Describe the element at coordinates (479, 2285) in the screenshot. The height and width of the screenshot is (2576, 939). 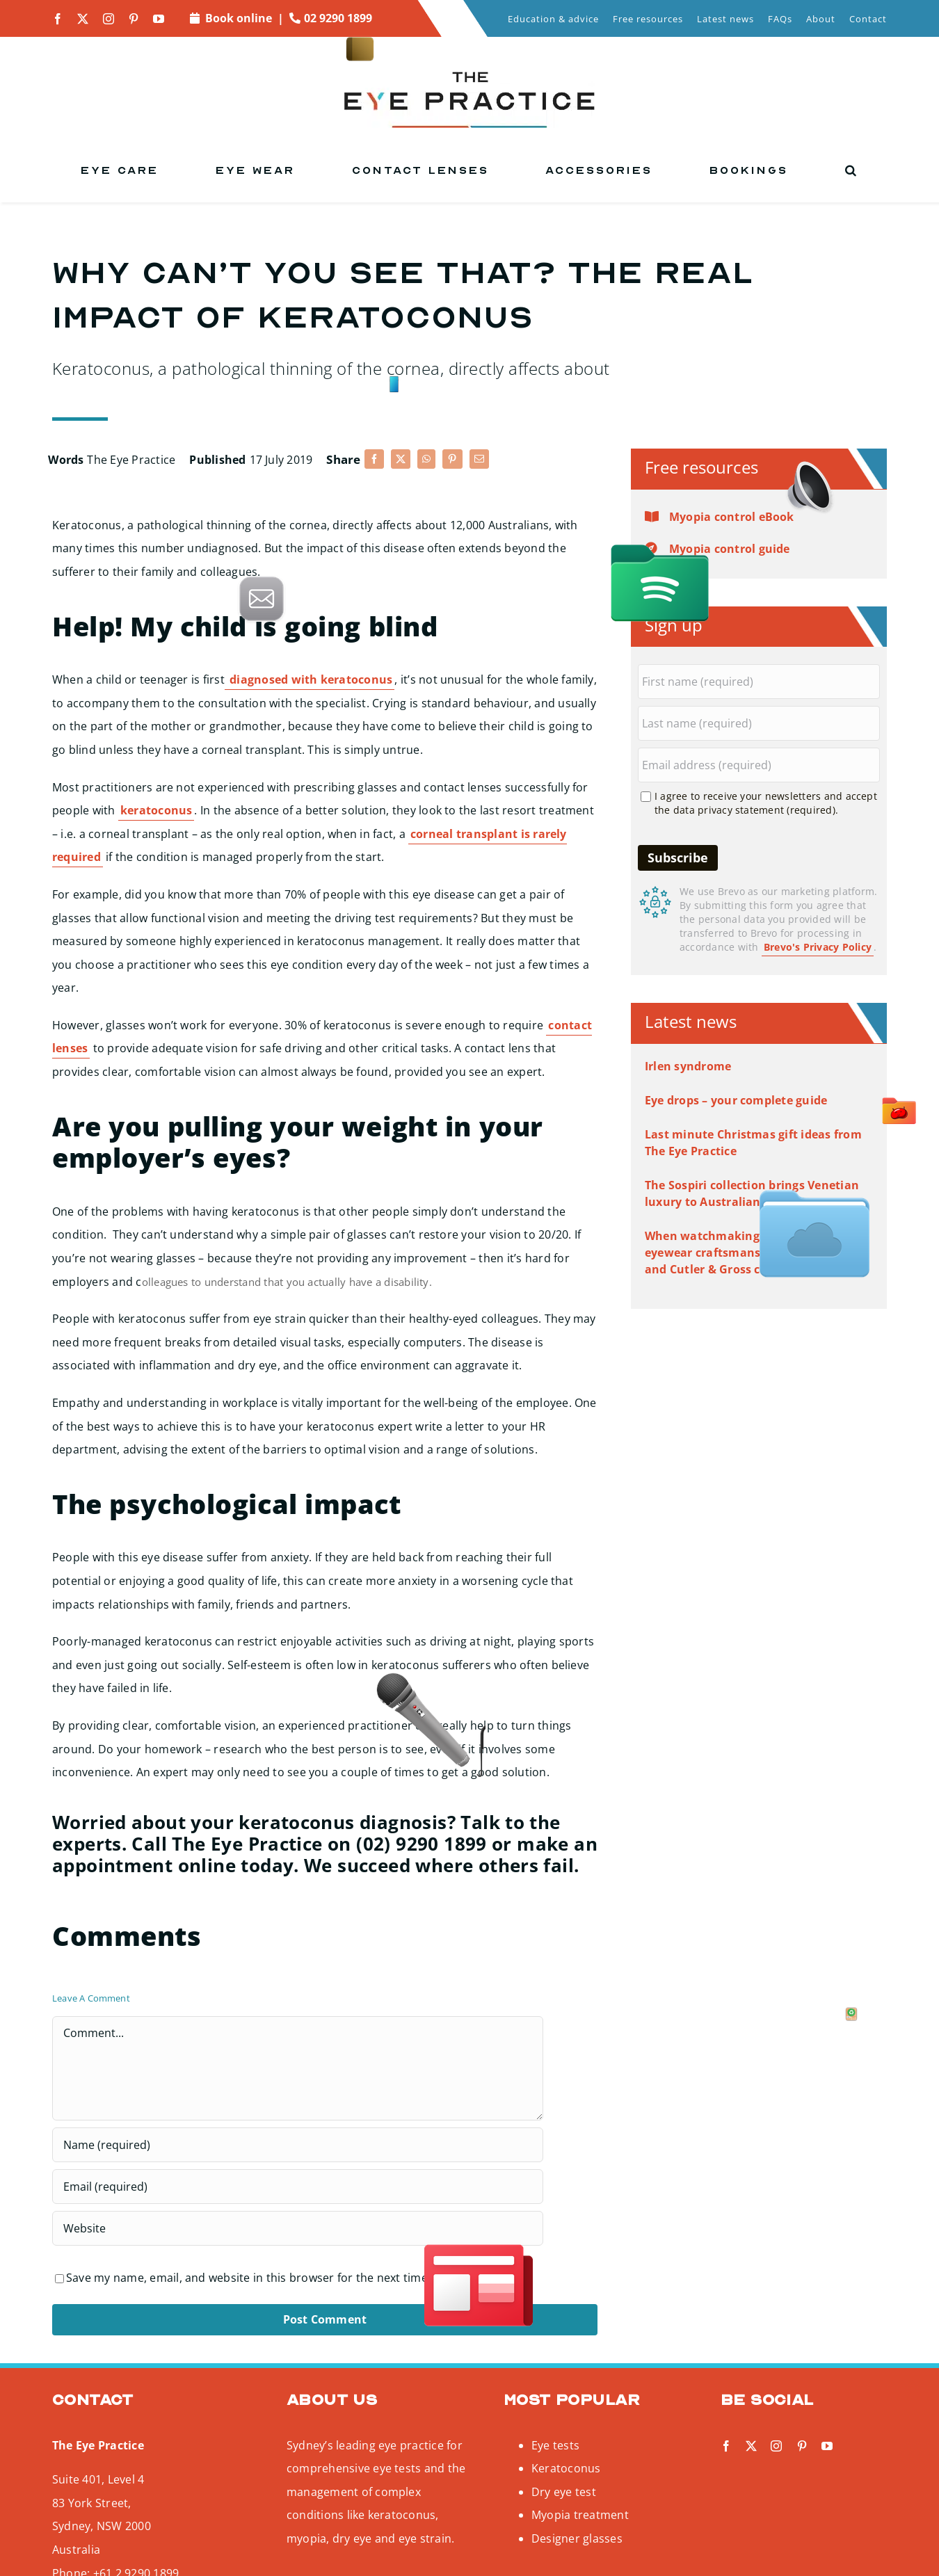
I see `open the news app` at that location.